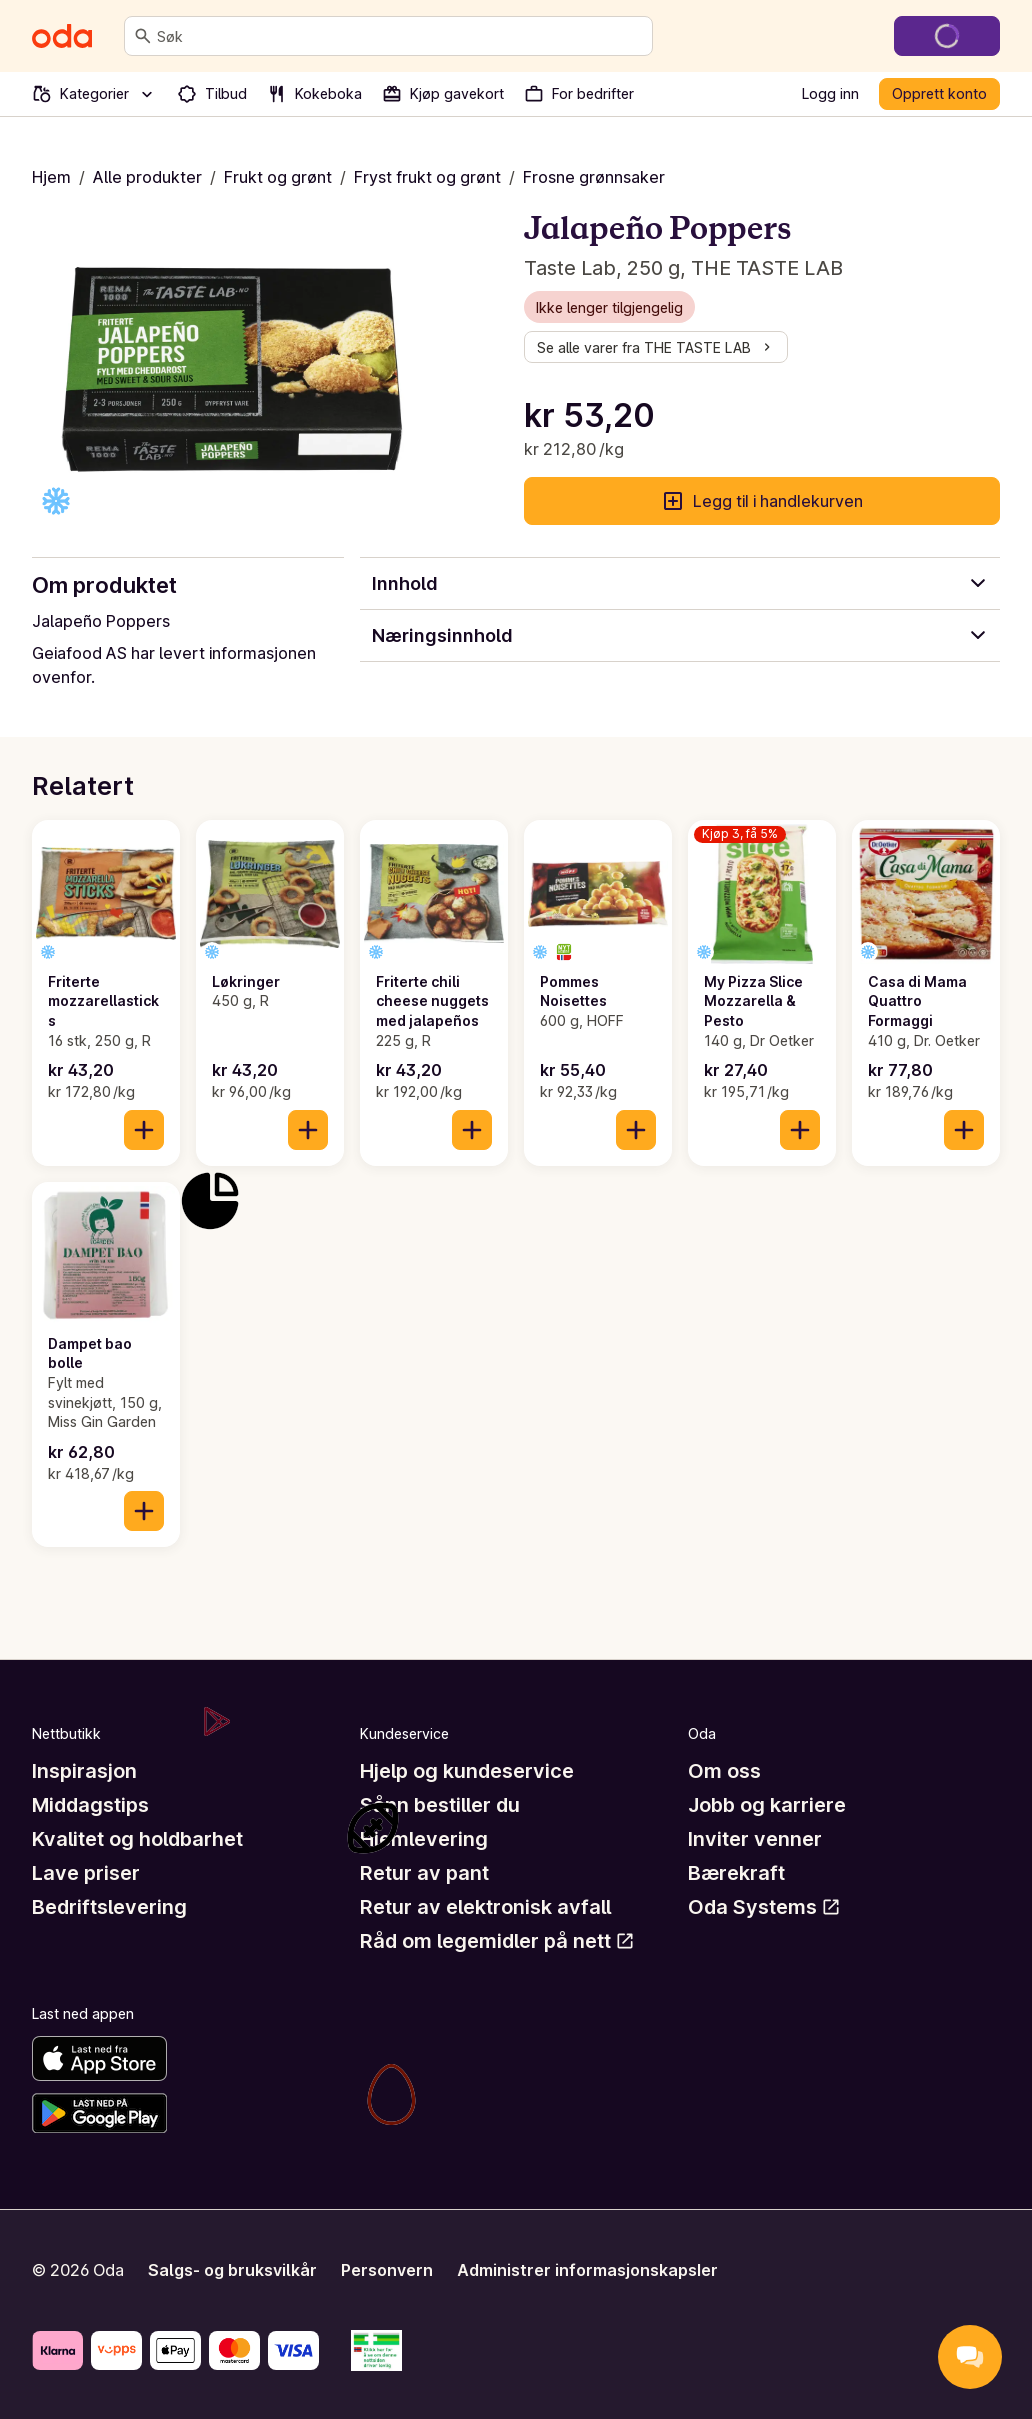 This screenshot has width=1032, height=2419. I want to click on view analytics or statistics breakdown, so click(210, 1201).